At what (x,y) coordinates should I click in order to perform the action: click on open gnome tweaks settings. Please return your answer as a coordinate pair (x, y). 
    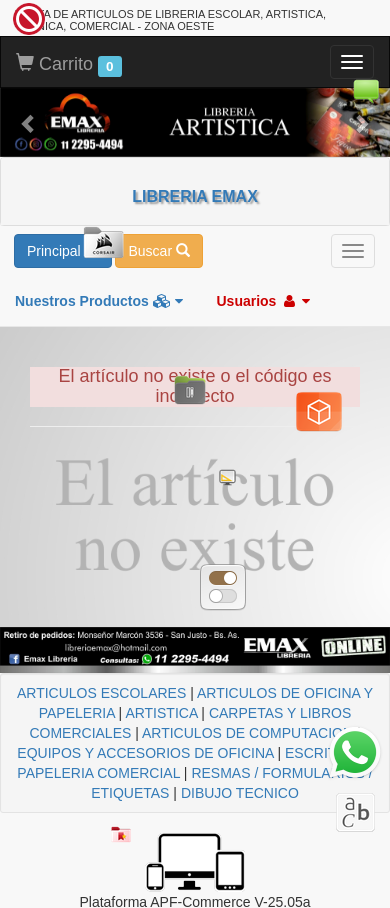
    Looking at the image, I should click on (223, 587).